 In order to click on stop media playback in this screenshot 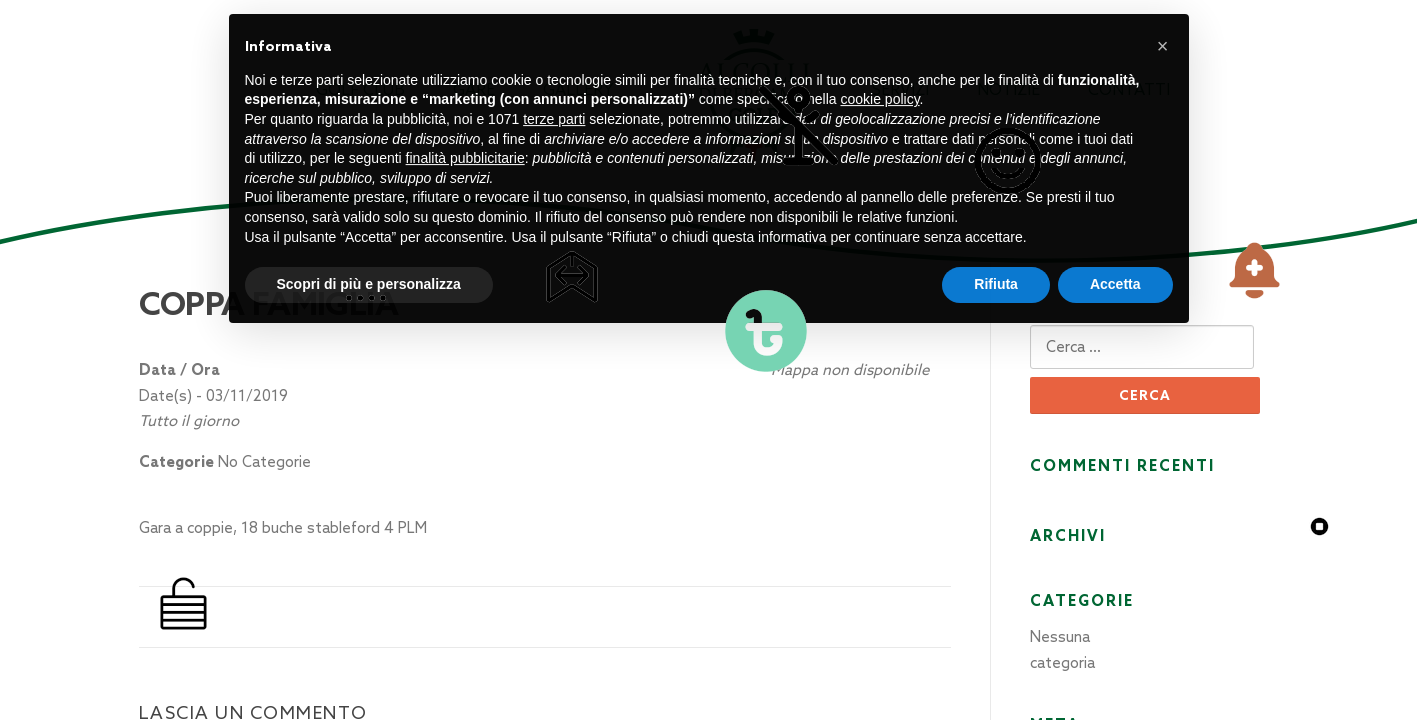, I will do `click(1319, 526)`.